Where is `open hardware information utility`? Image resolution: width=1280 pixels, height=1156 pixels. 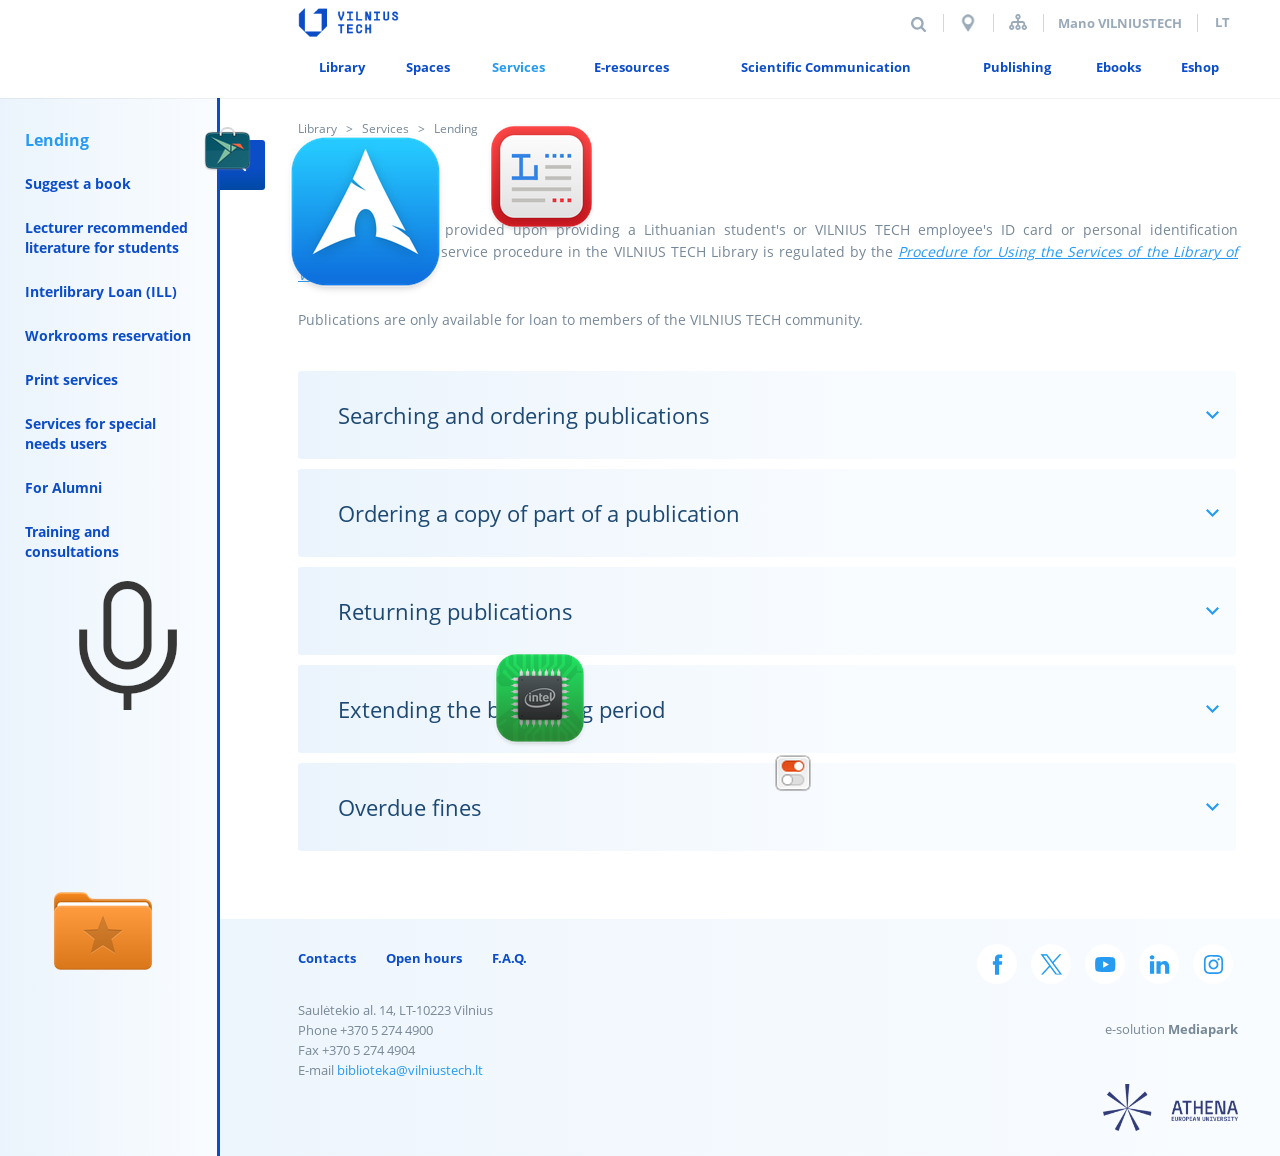
open hardware information utility is located at coordinates (540, 698).